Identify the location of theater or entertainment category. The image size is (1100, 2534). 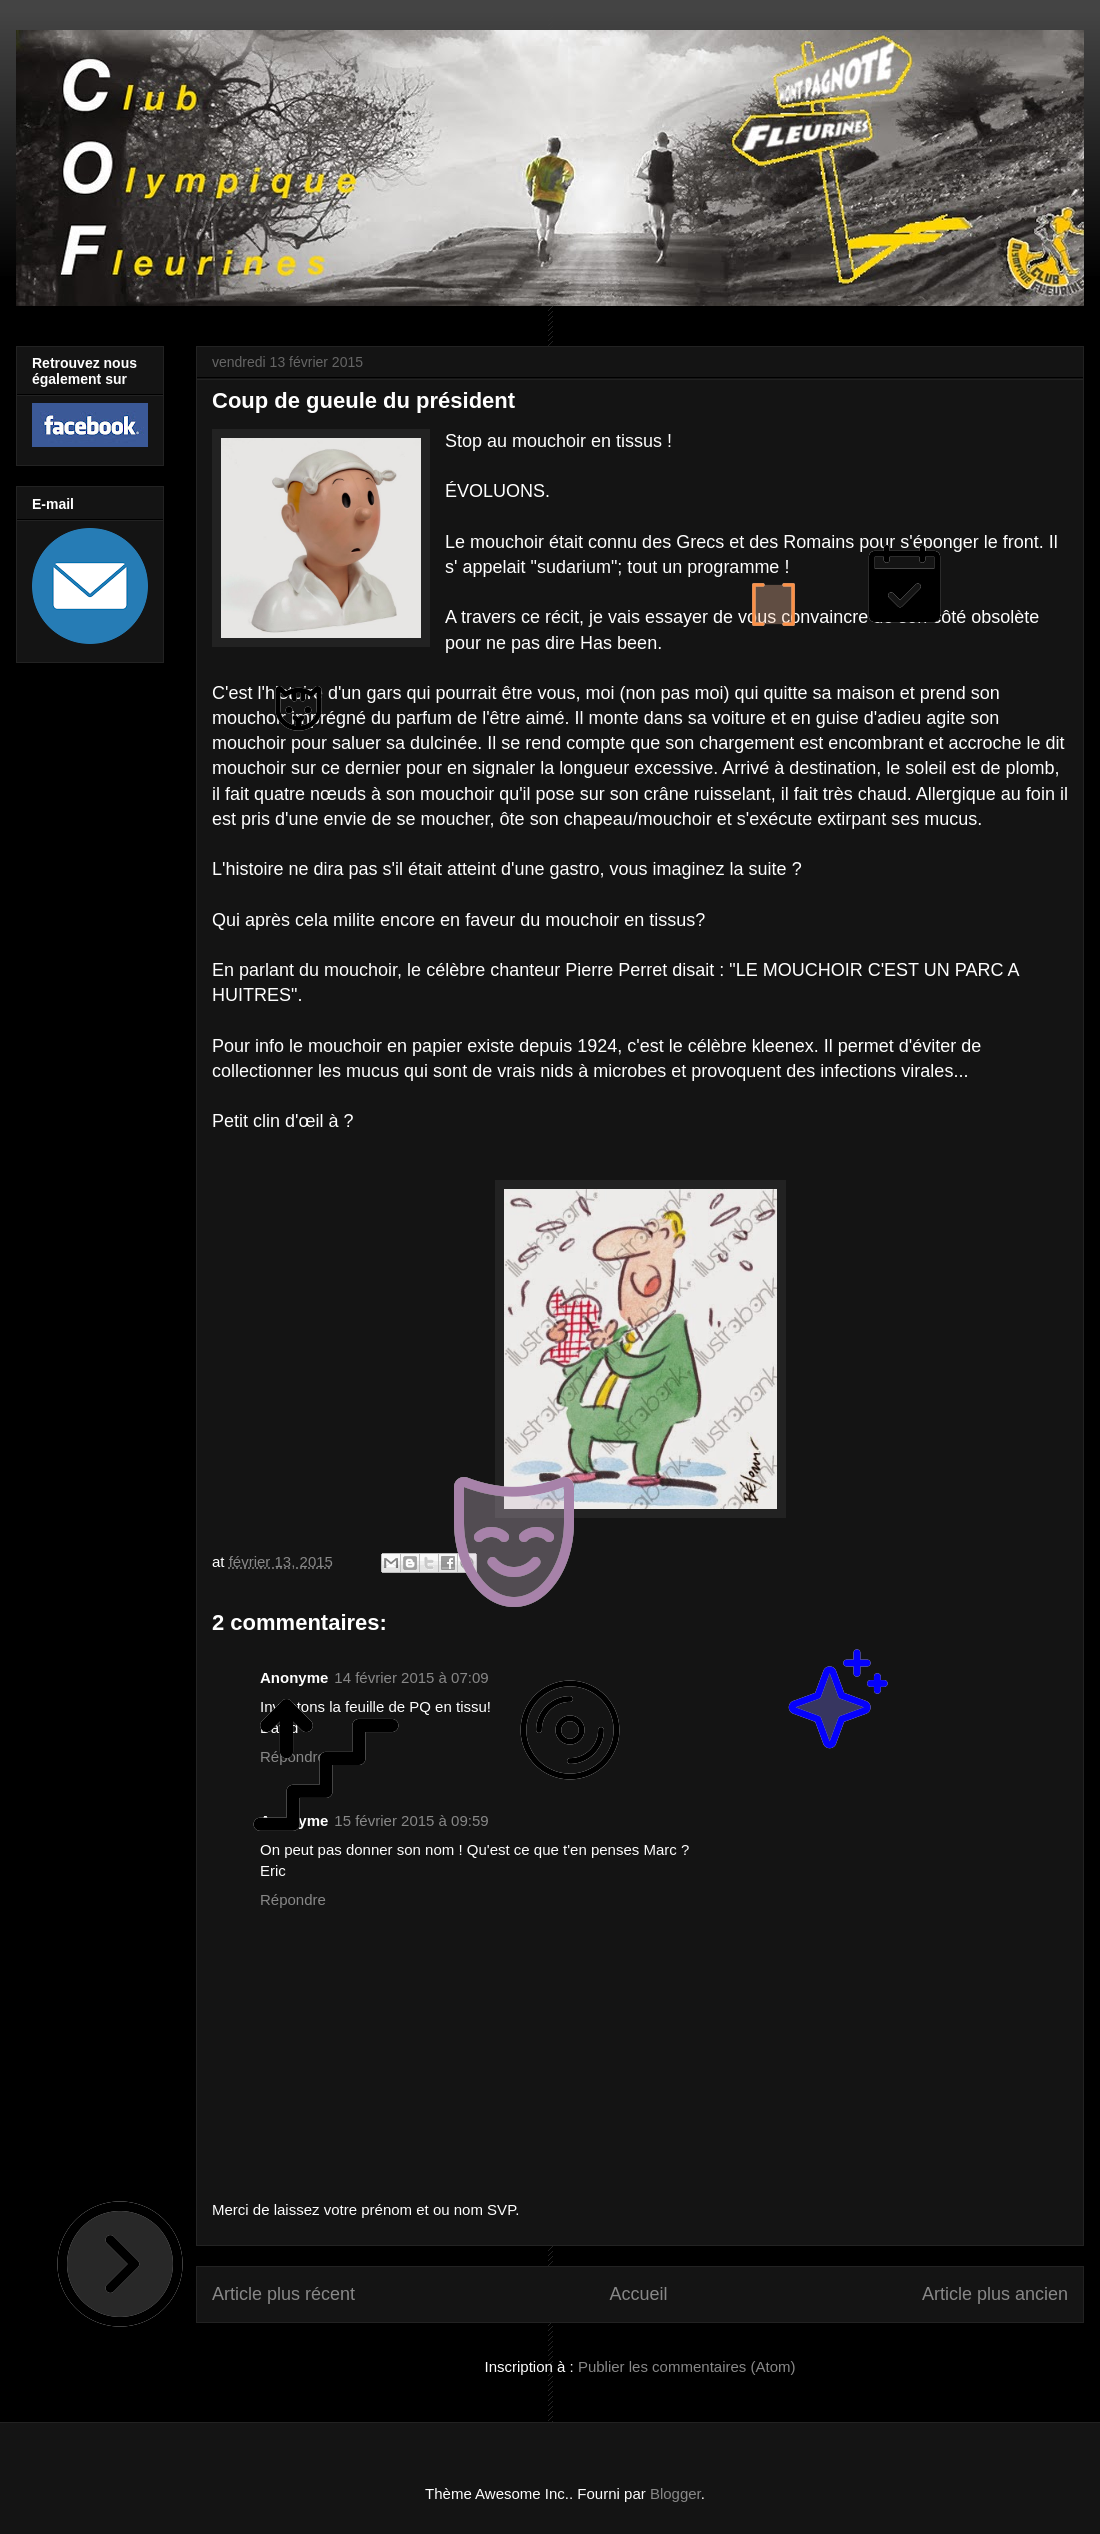
(514, 1537).